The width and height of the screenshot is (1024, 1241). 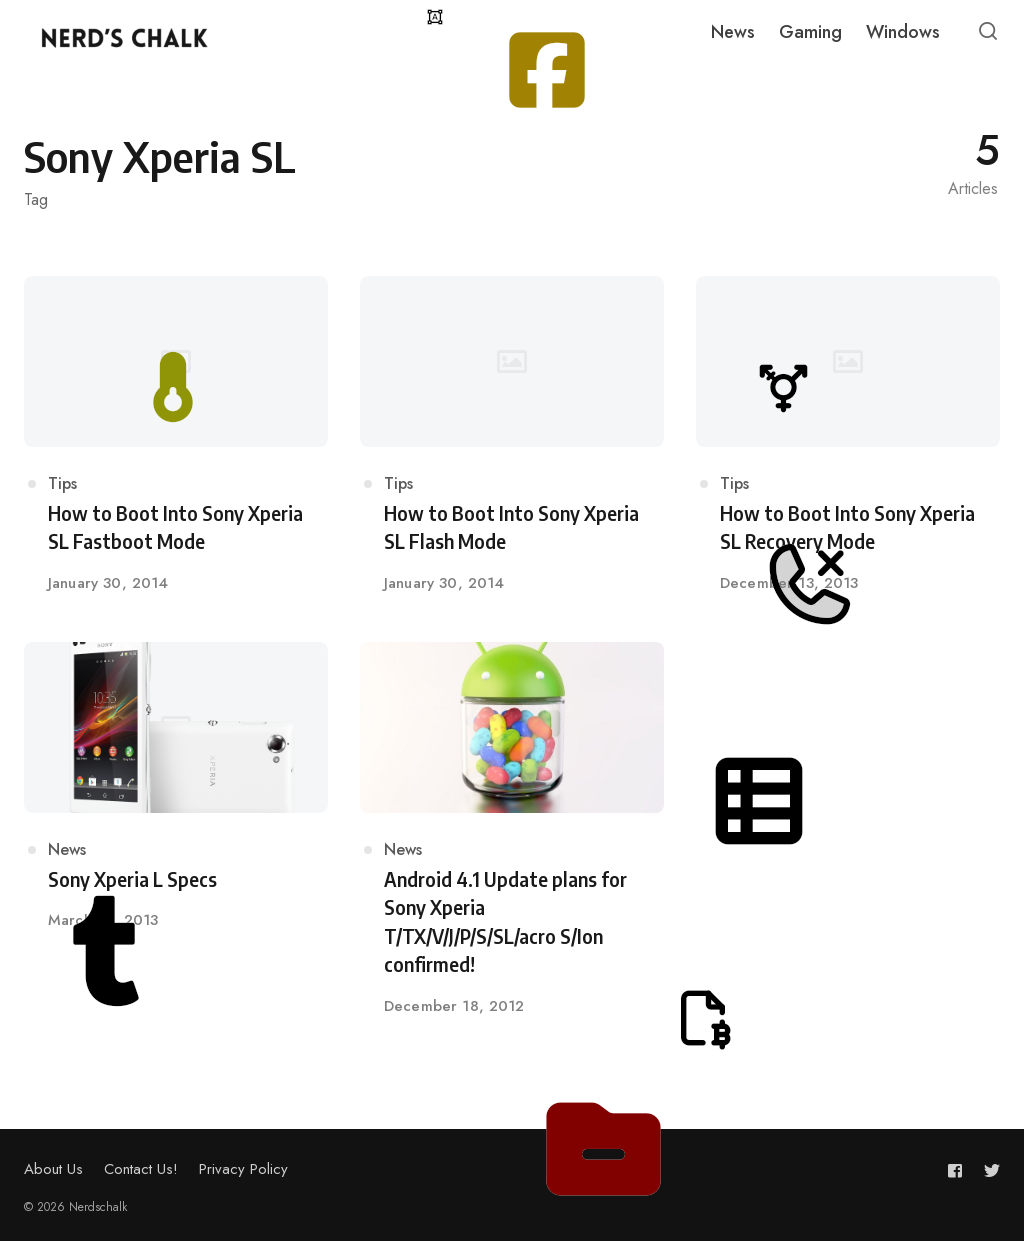 What do you see at coordinates (435, 17) in the screenshot?
I see `format or edit text box properties` at bounding box center [435, 17].